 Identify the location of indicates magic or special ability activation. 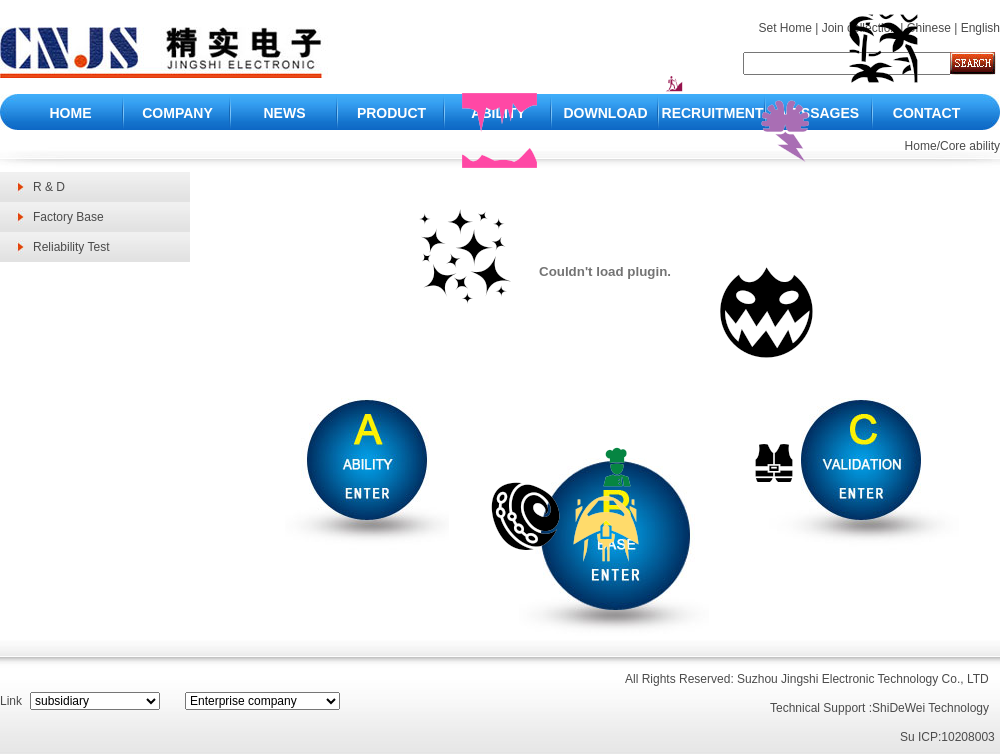
(464, 256).